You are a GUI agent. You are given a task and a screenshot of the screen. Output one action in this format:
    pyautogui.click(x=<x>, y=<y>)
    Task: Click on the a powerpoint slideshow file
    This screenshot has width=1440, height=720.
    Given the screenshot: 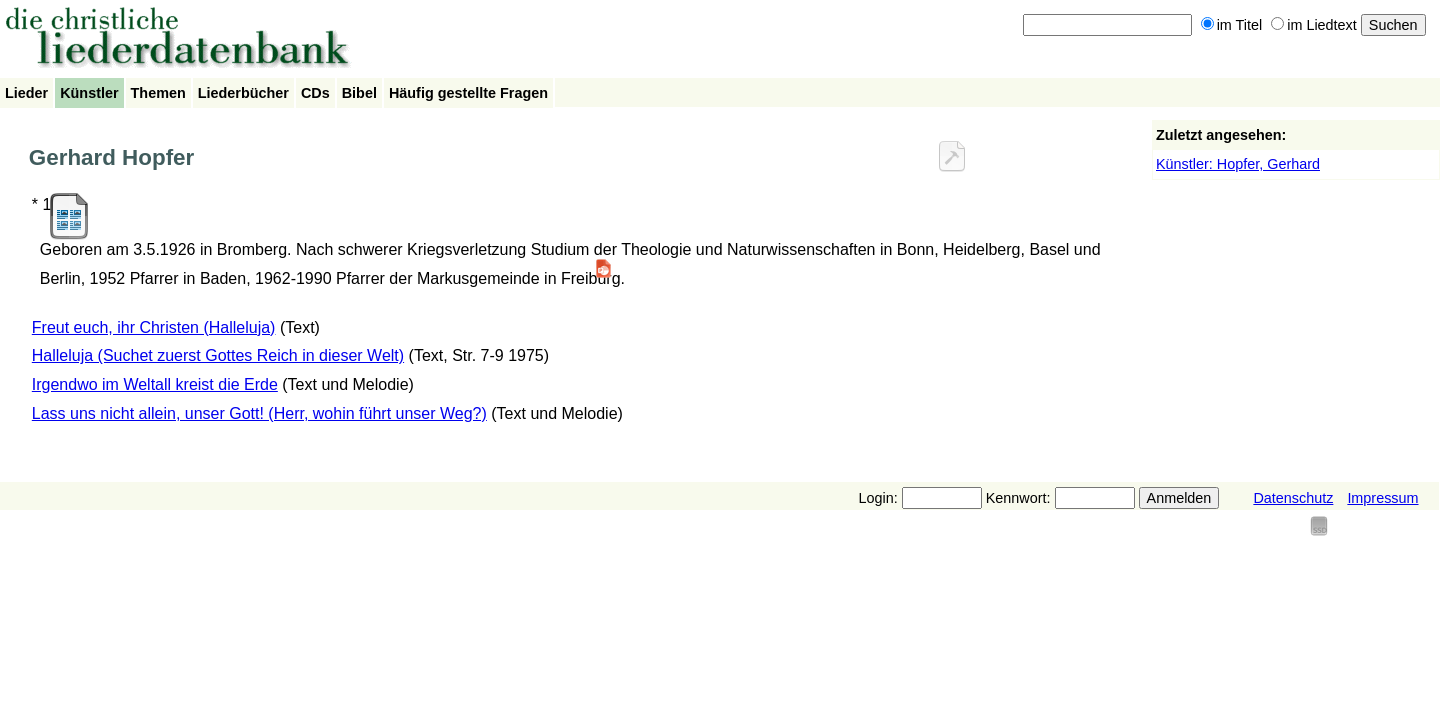 What is the action you would take?
    pyautogui.click(x=603, y=268)
    